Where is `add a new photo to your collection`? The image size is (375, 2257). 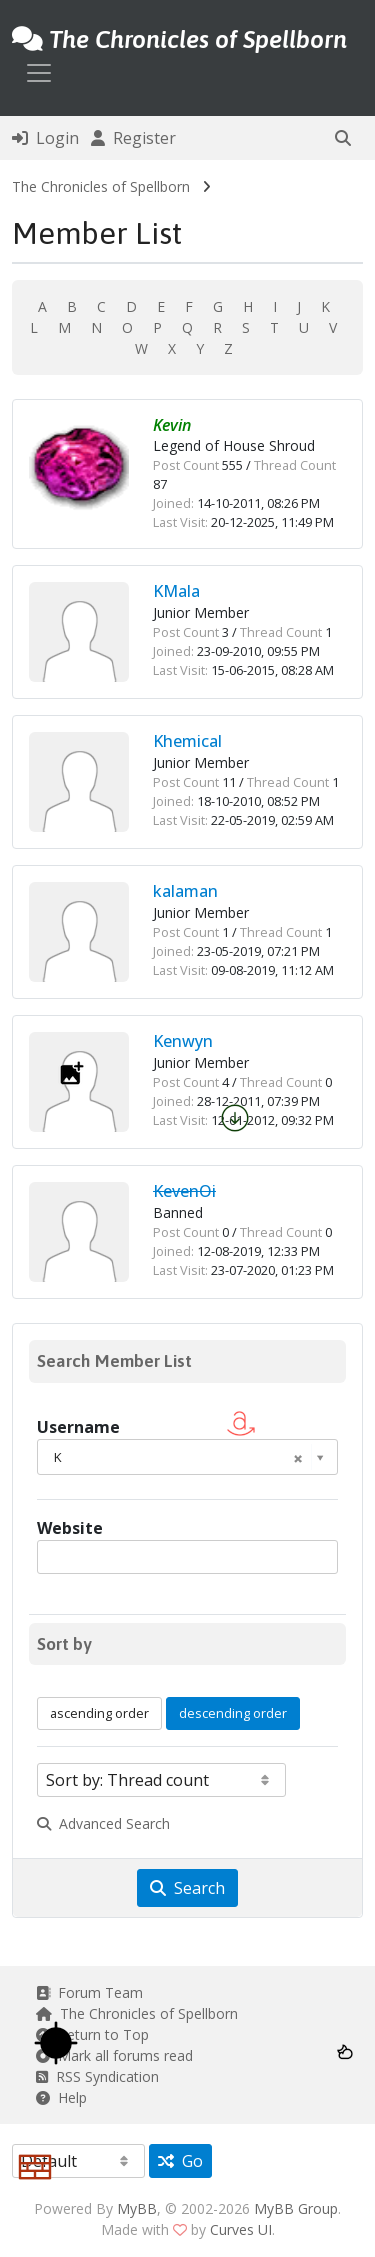 add a new photo to your collection is located at coordinates (71, 1073).